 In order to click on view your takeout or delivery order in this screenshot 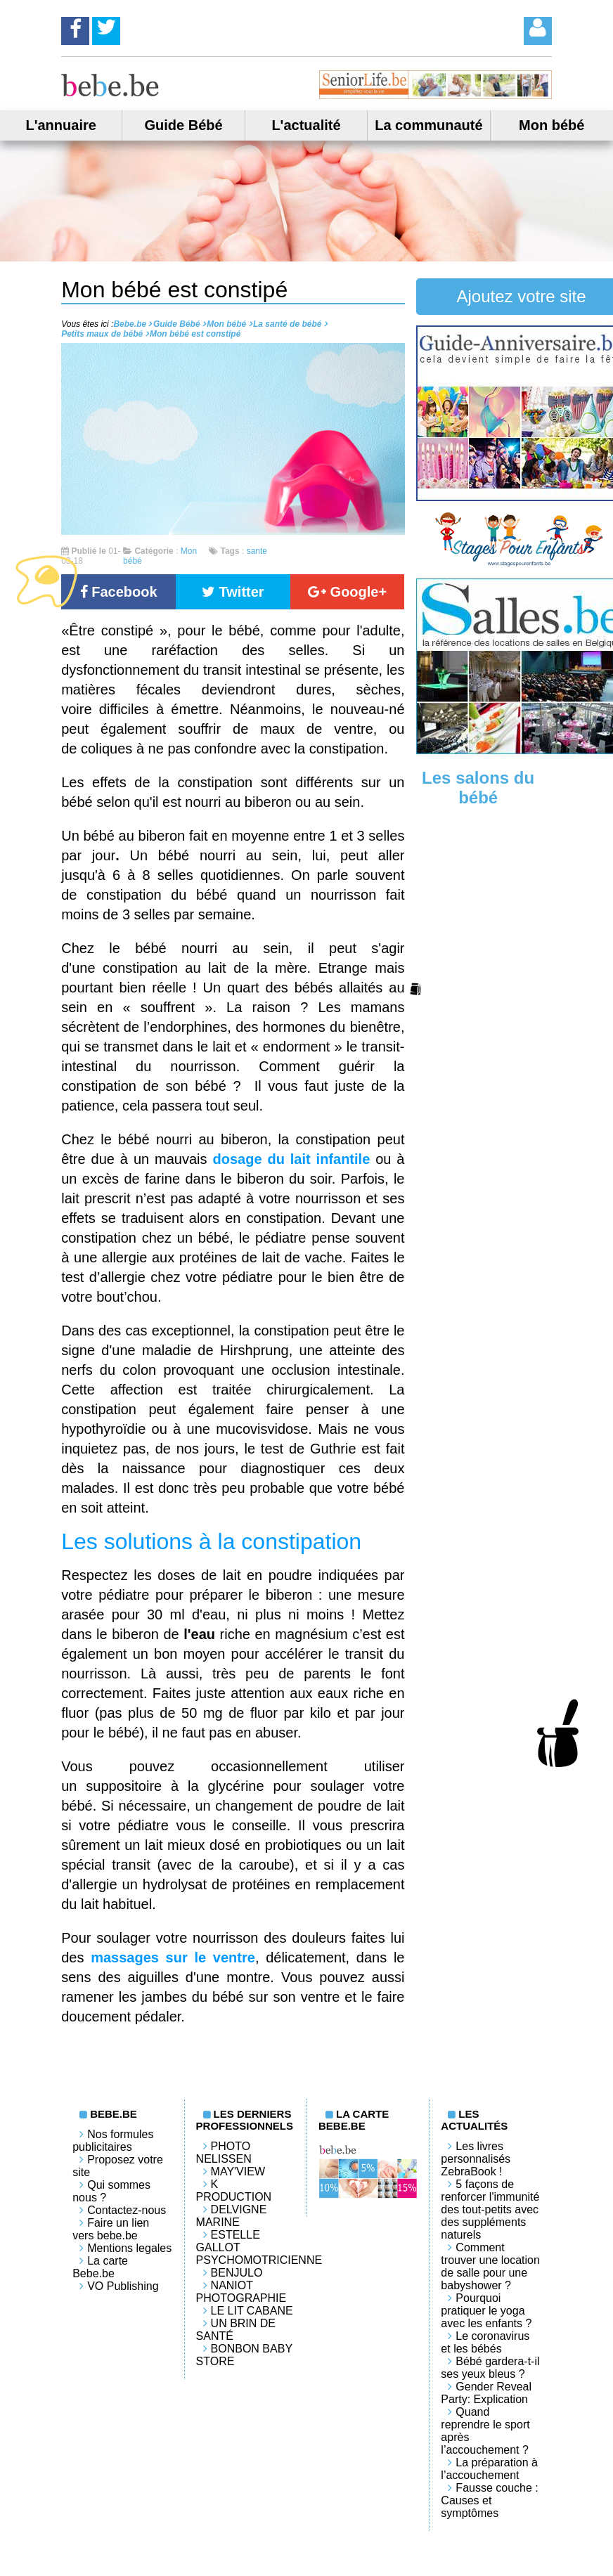, I will do `click(415, 988)`.